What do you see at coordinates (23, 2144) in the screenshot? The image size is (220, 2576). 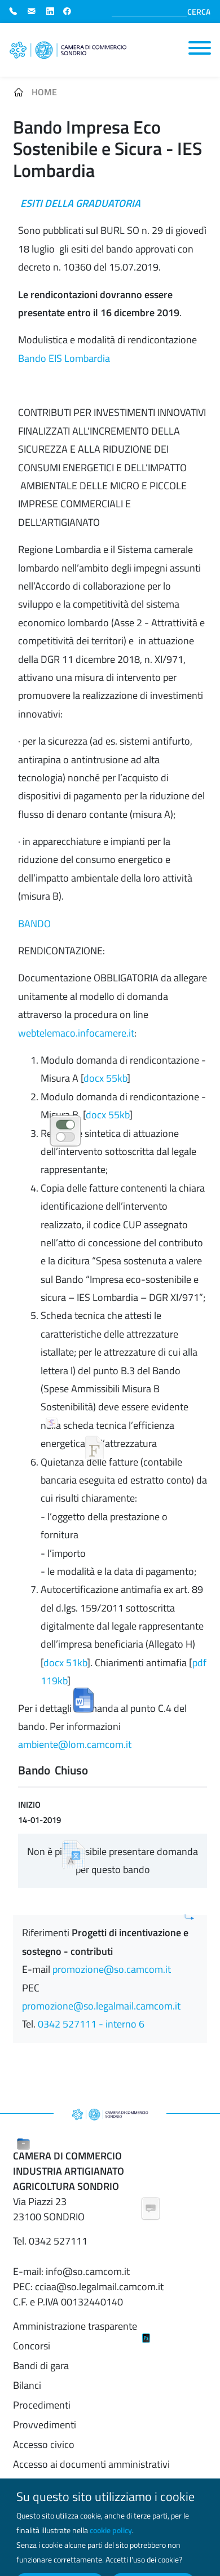 I see `open the file manager application` at bounding box center [23, 2144].